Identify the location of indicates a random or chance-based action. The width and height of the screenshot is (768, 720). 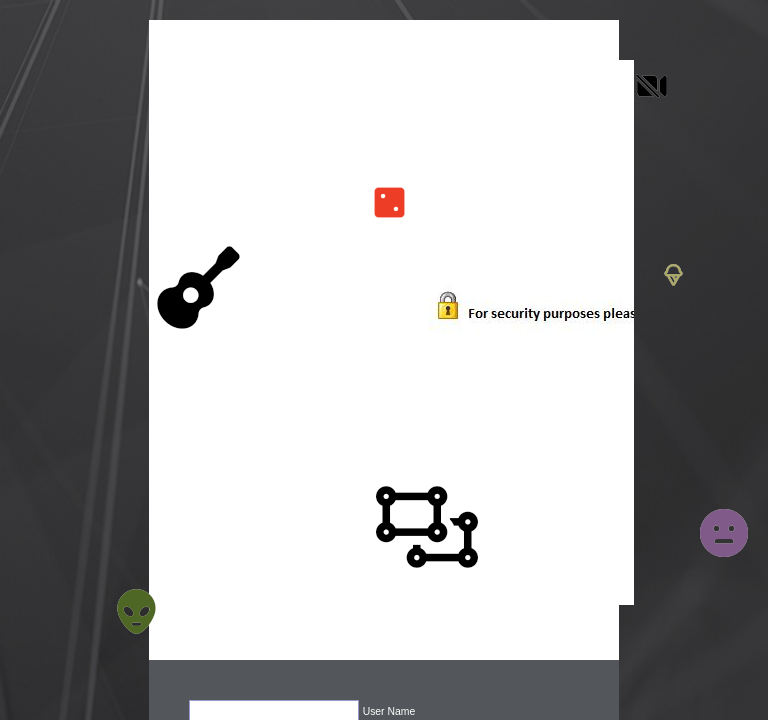
(389, 202).